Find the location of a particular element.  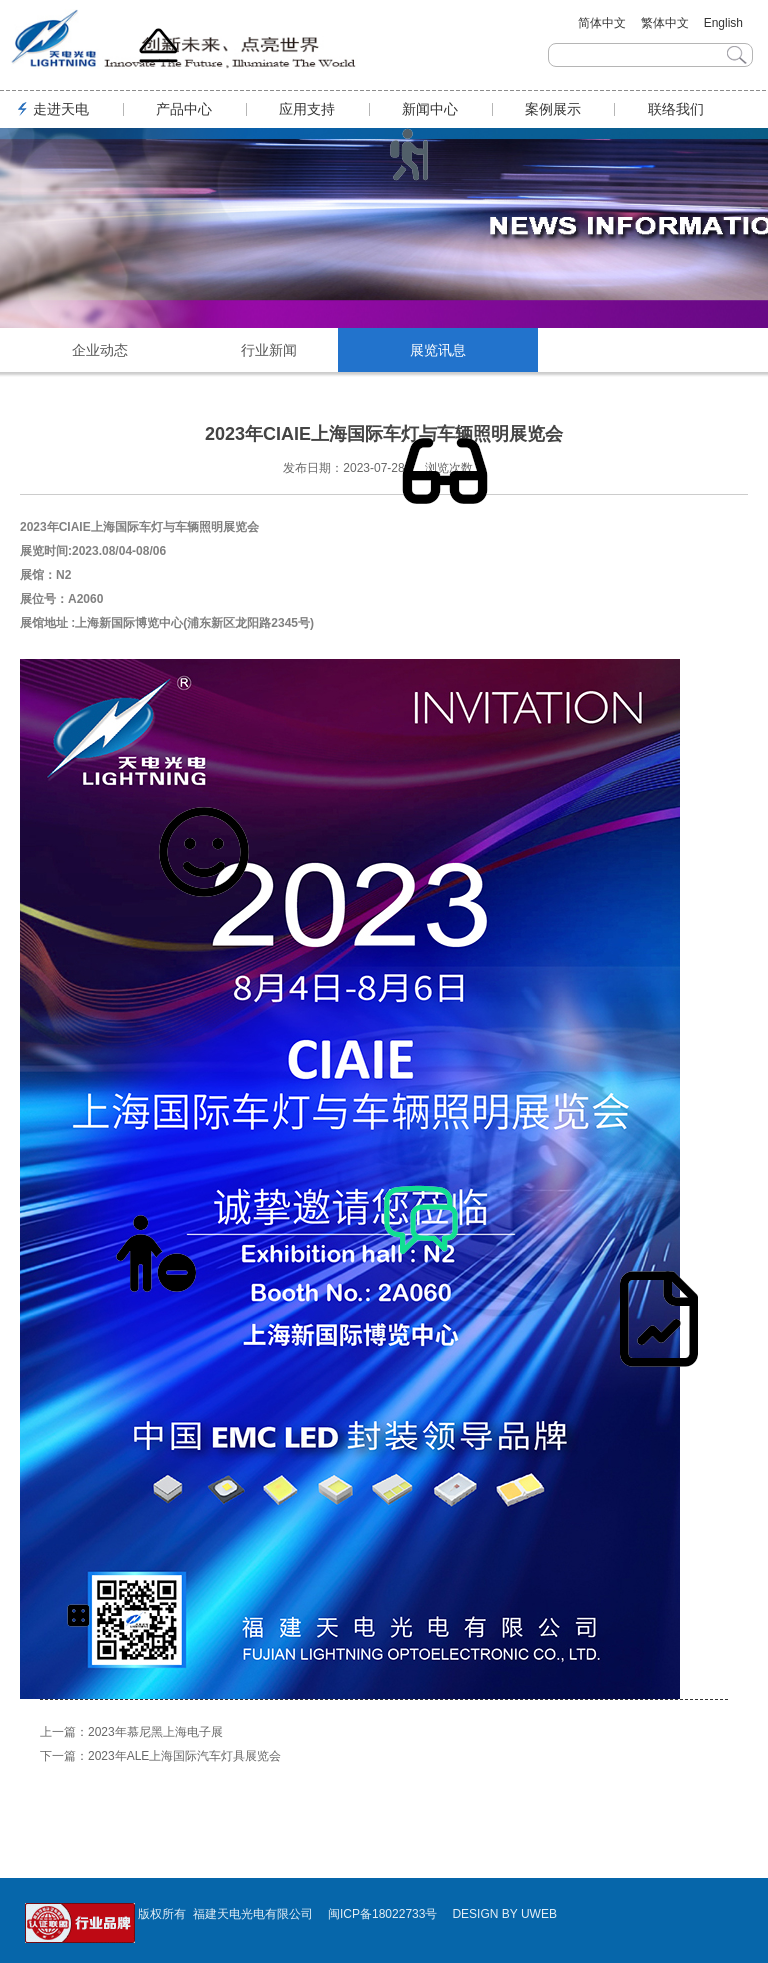

access hiking trails or outdoor activities is located at coordinates (410, 154).